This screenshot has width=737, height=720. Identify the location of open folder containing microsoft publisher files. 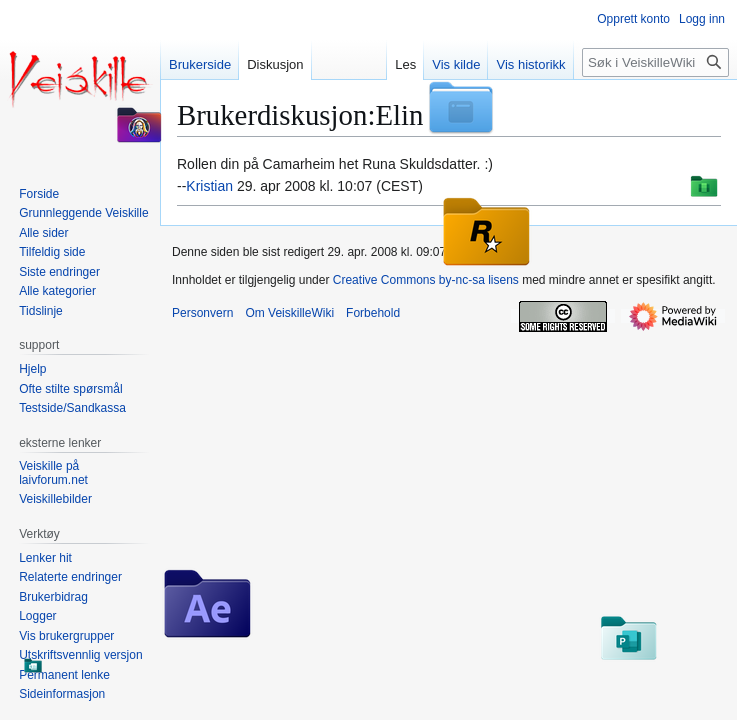
(628, 639).